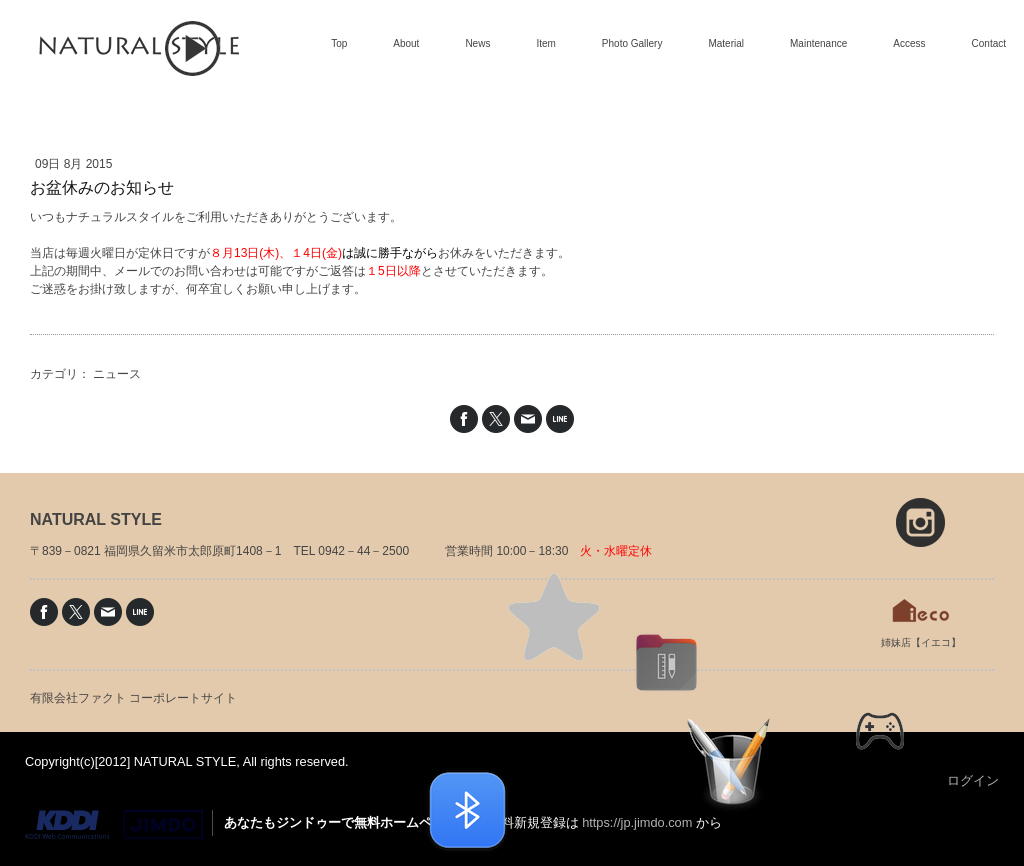 Image resolution: width=1024 pixels, height=866 pixels. Describe the element at coordinates (666, 662) in the screenshot. I see `open templates folder` at that location.